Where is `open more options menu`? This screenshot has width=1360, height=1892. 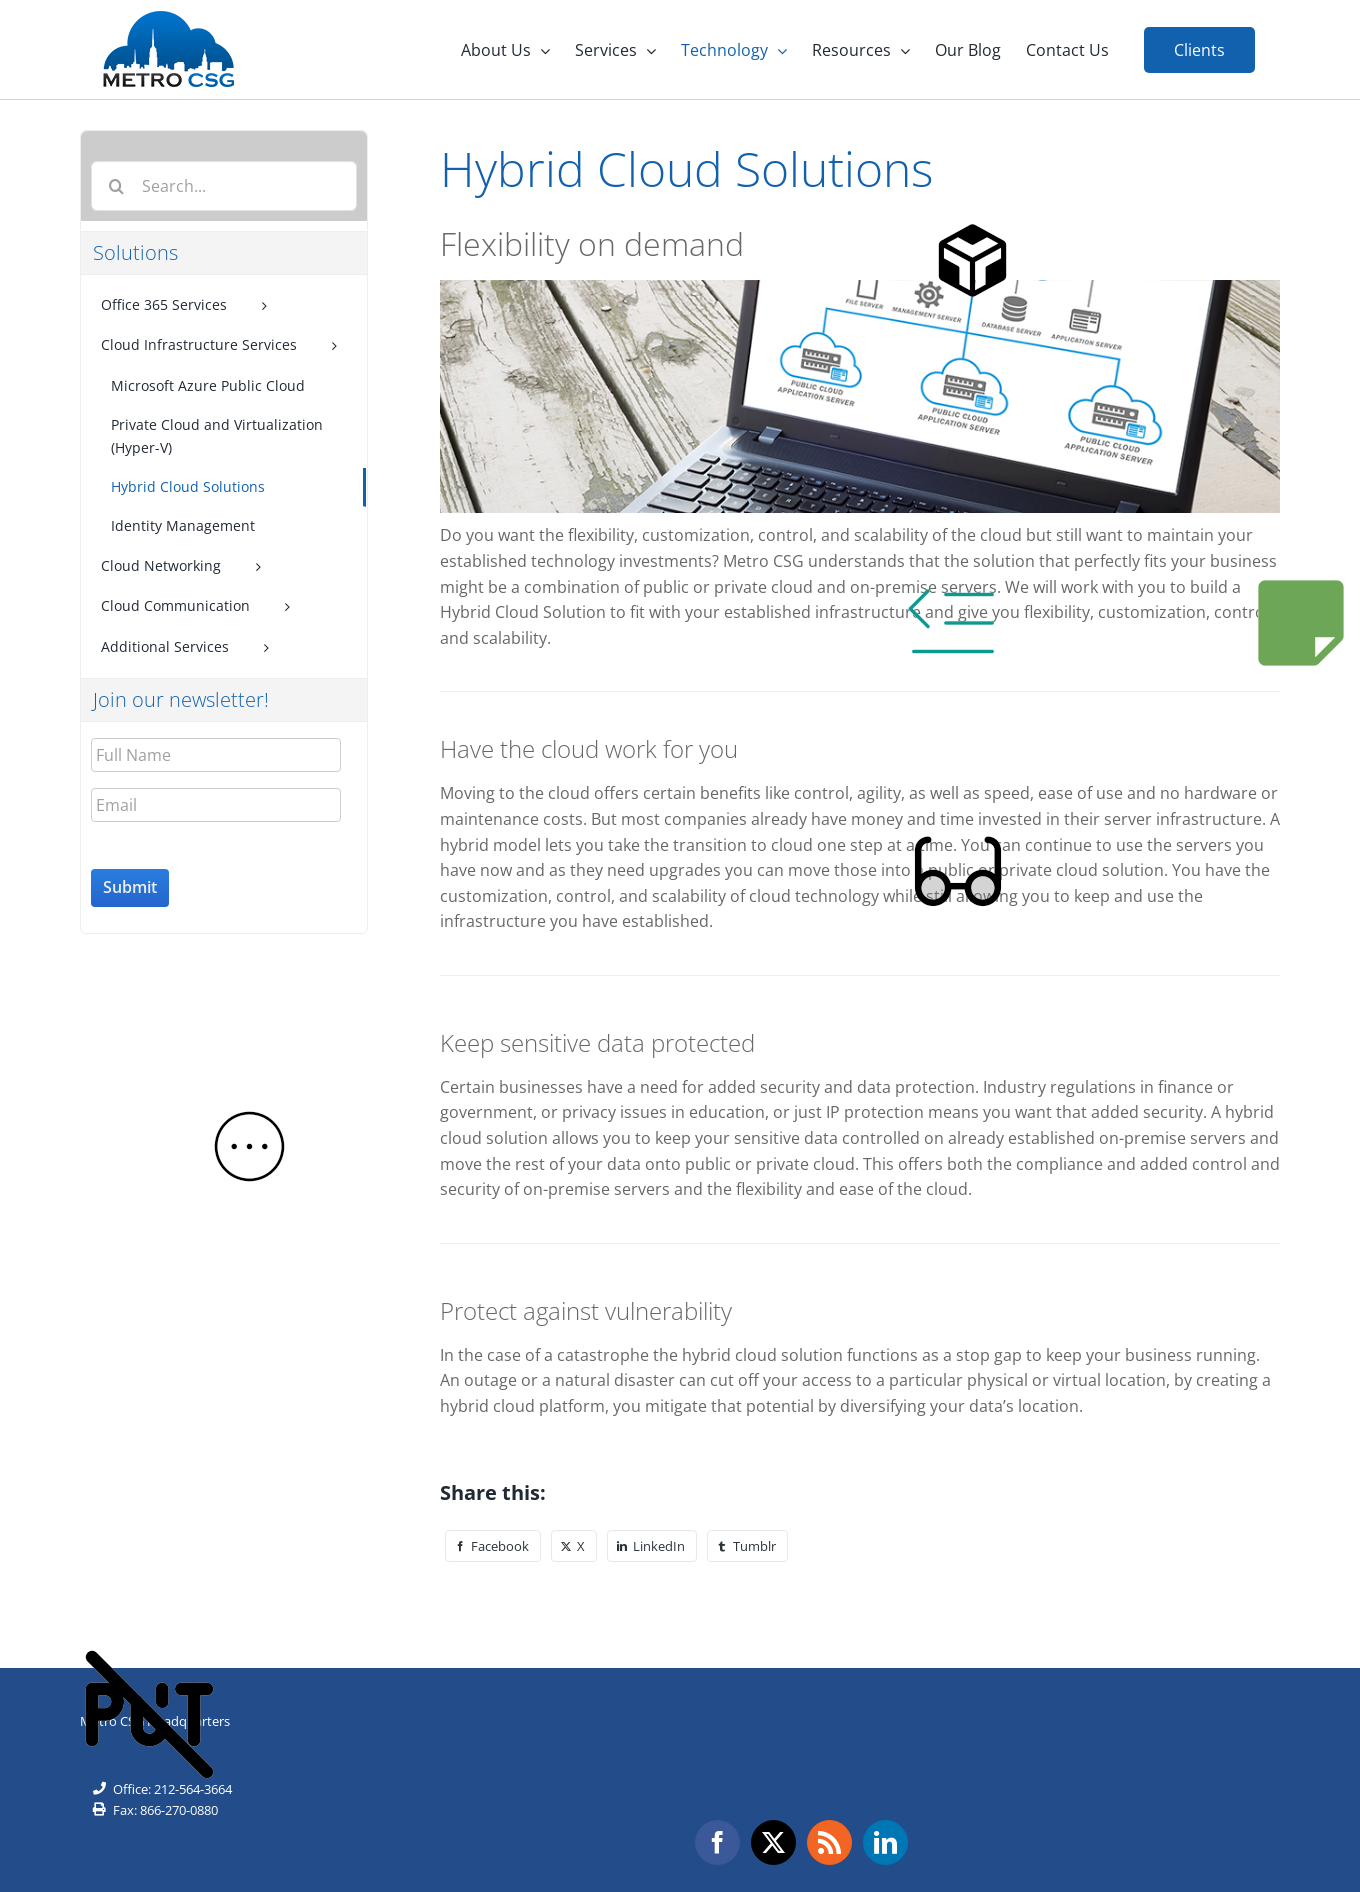 open more options menu is located at coordinates (249, 1146).